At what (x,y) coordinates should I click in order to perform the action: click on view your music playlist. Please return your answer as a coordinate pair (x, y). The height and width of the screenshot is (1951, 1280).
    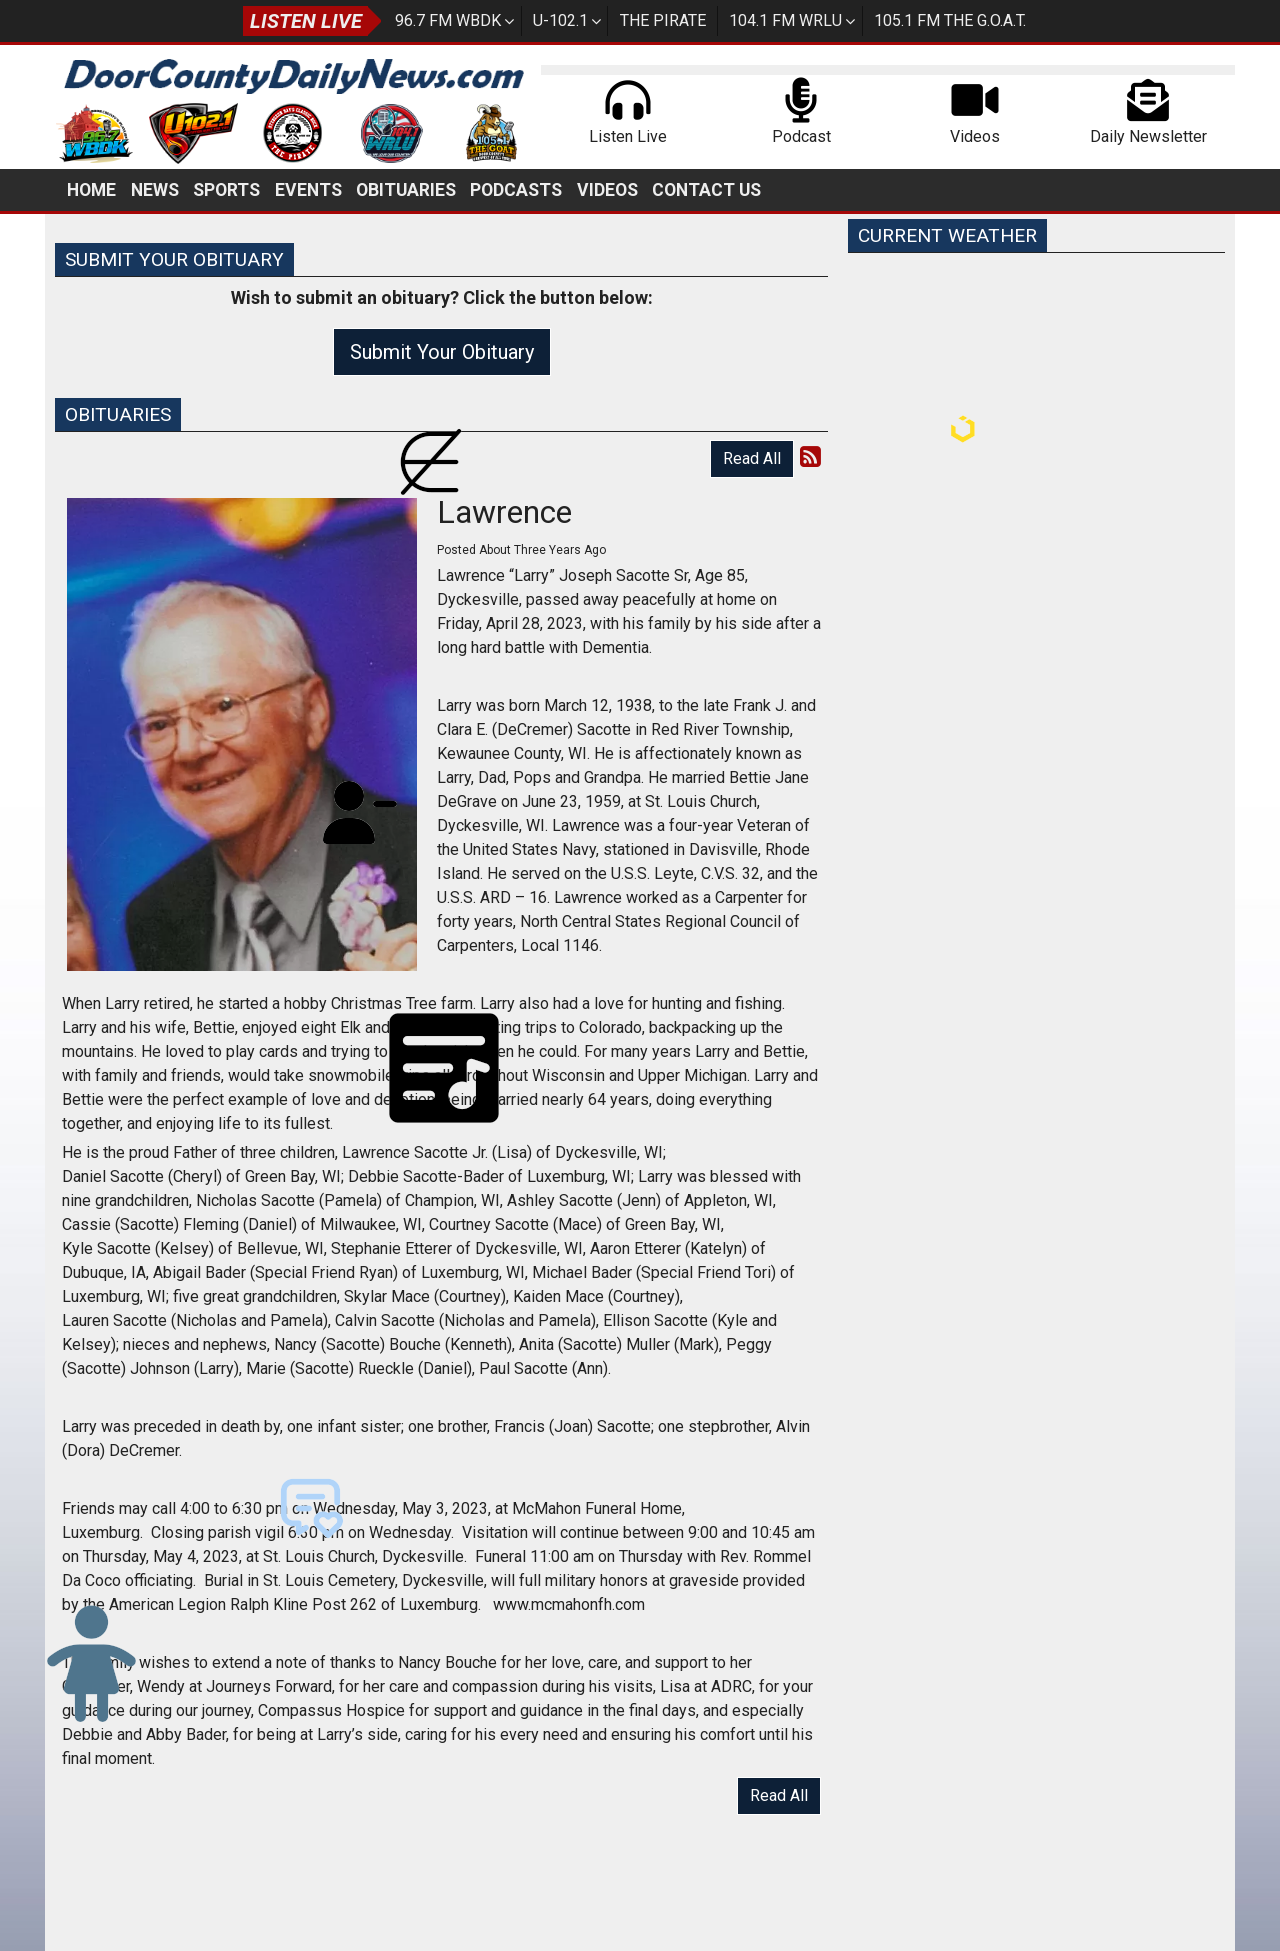
    Looking at the image, I should click on (444, 1068).